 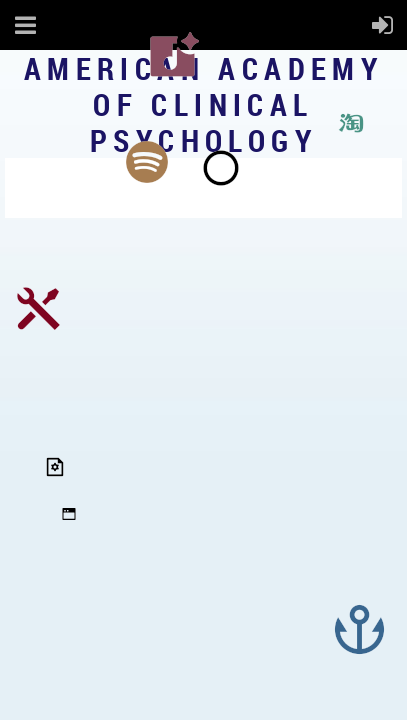 What do you see at coordinates (172, 56) in the screenshot?
I see `ai-powered music or audio generation` at bounding box center [172, 56].